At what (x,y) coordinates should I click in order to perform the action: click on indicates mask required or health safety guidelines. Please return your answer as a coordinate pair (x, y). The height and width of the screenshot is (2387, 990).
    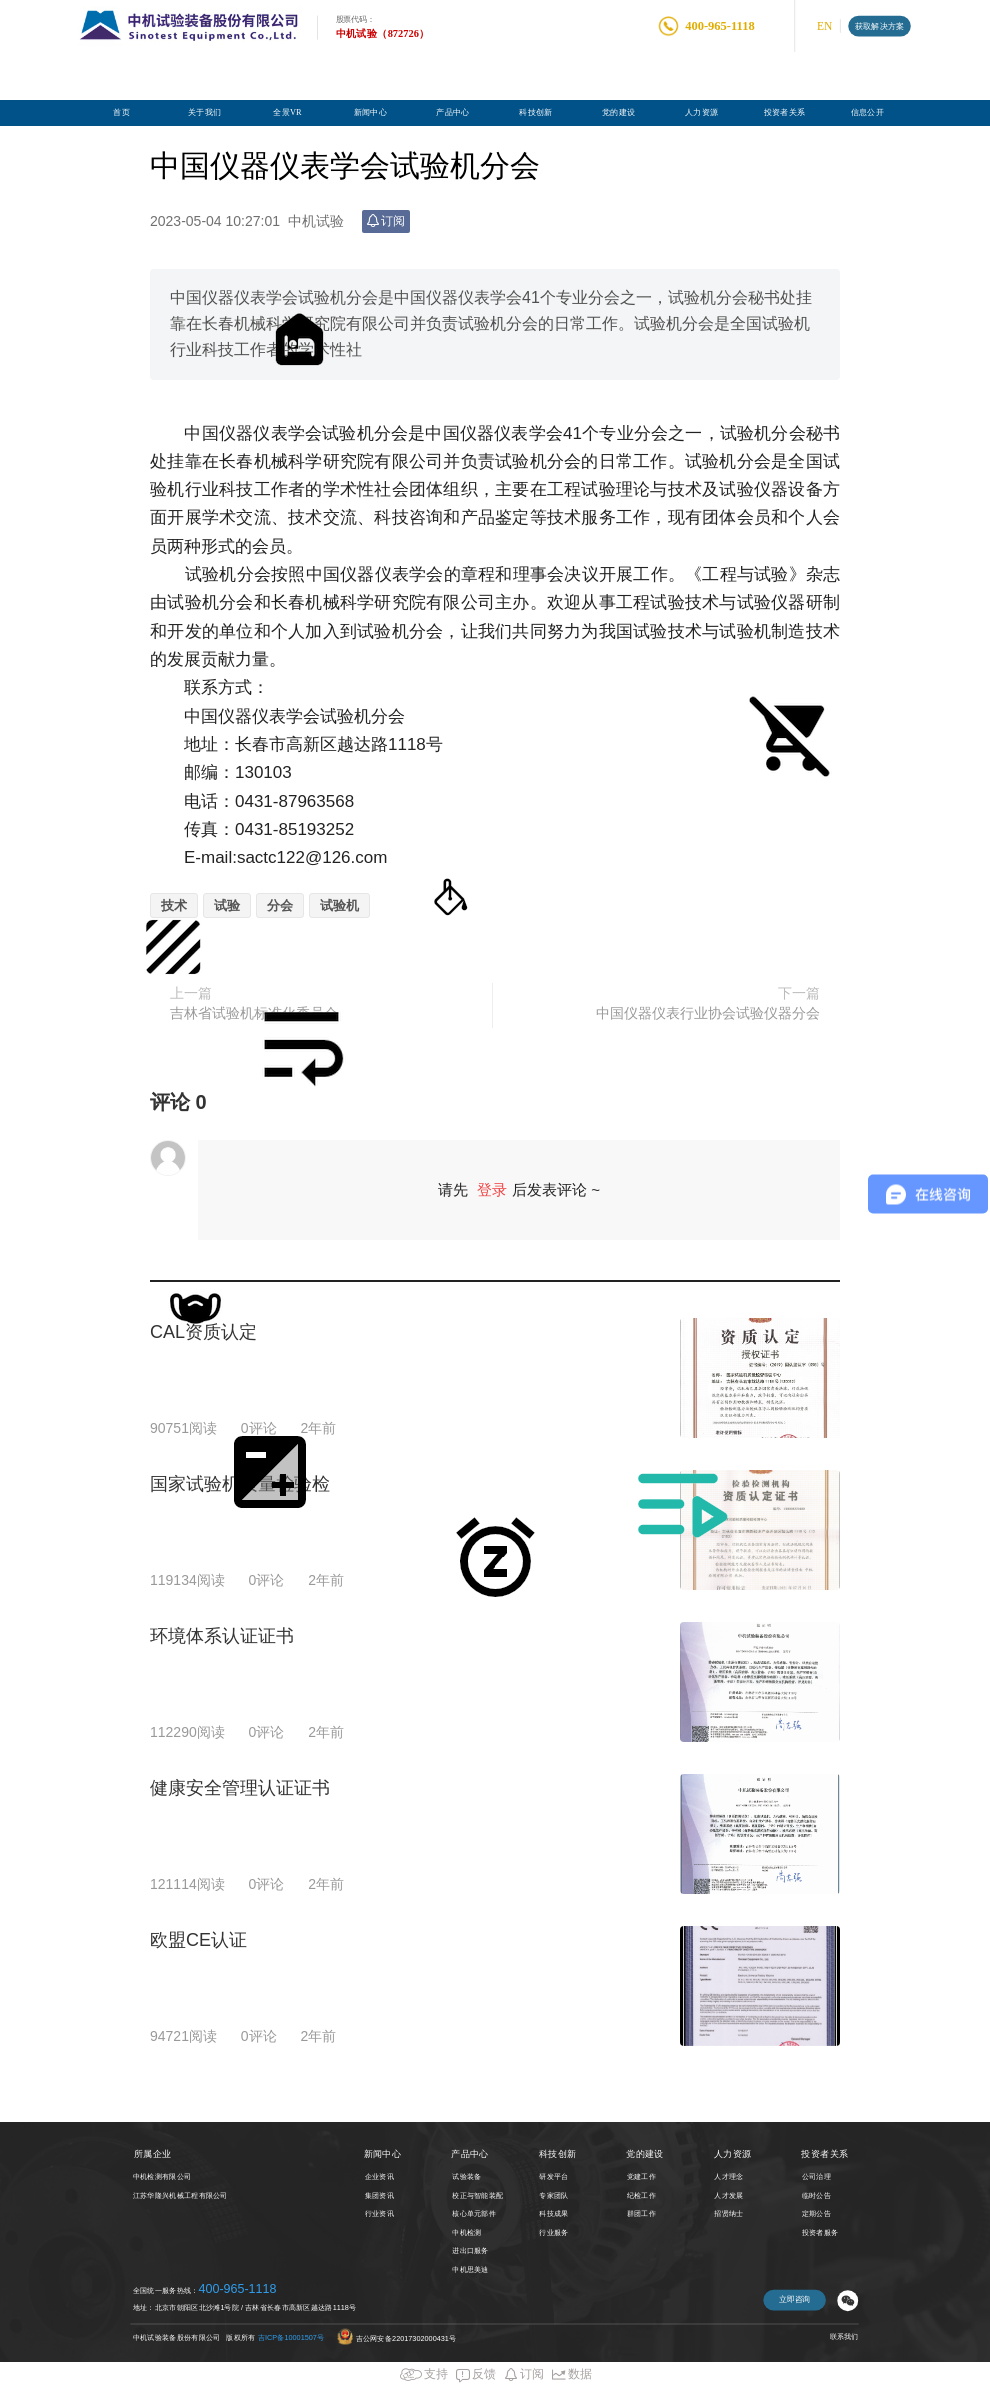
    Looking at the image, I should click on (195, 1308).